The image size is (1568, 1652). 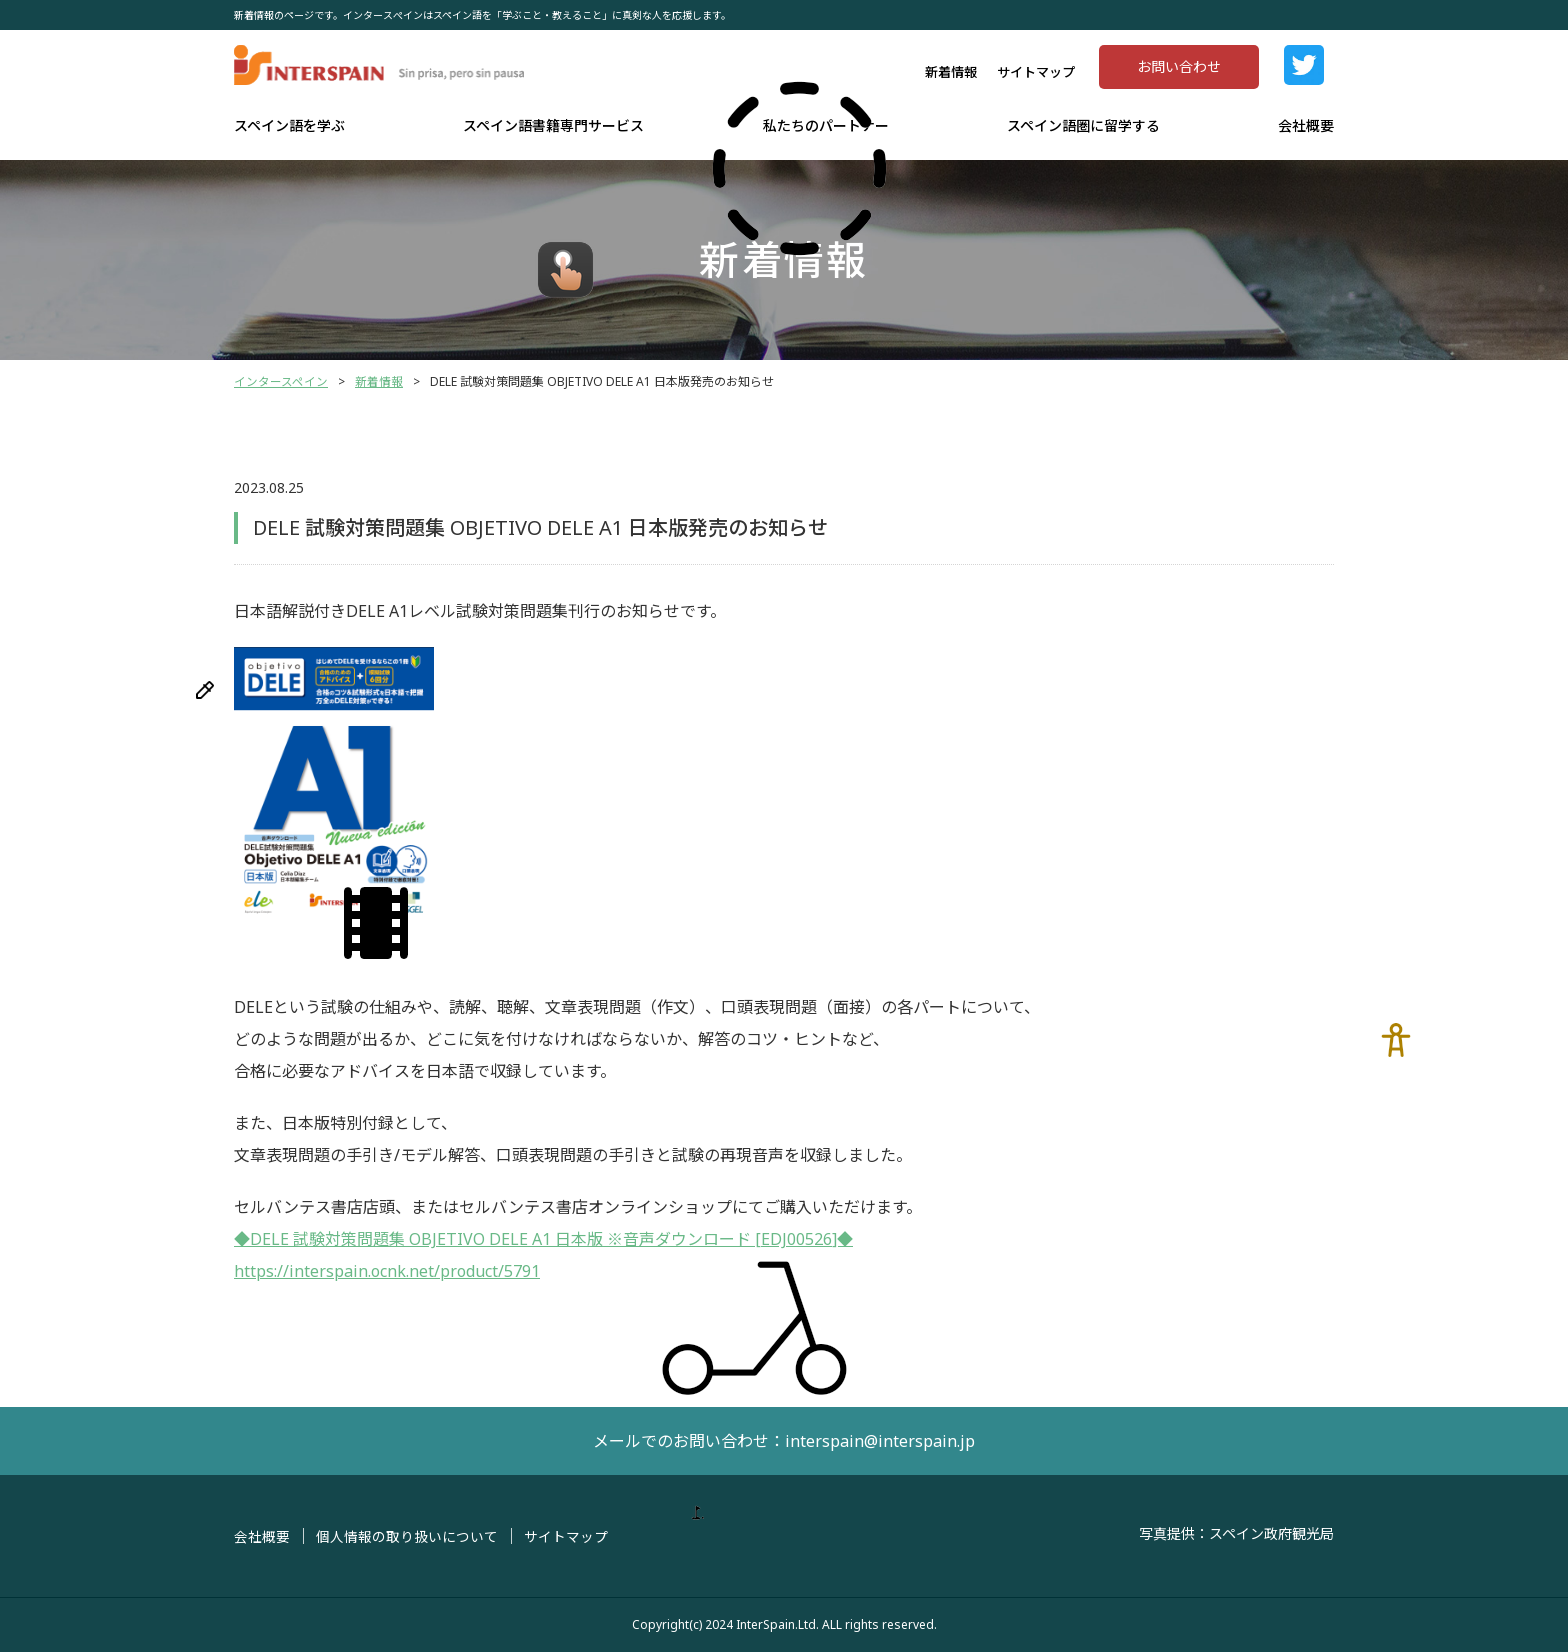 What do you see at coordinates (205, 690) in the screenshot?
I see `select a color from the canvas` at bounding box center [205, 690].